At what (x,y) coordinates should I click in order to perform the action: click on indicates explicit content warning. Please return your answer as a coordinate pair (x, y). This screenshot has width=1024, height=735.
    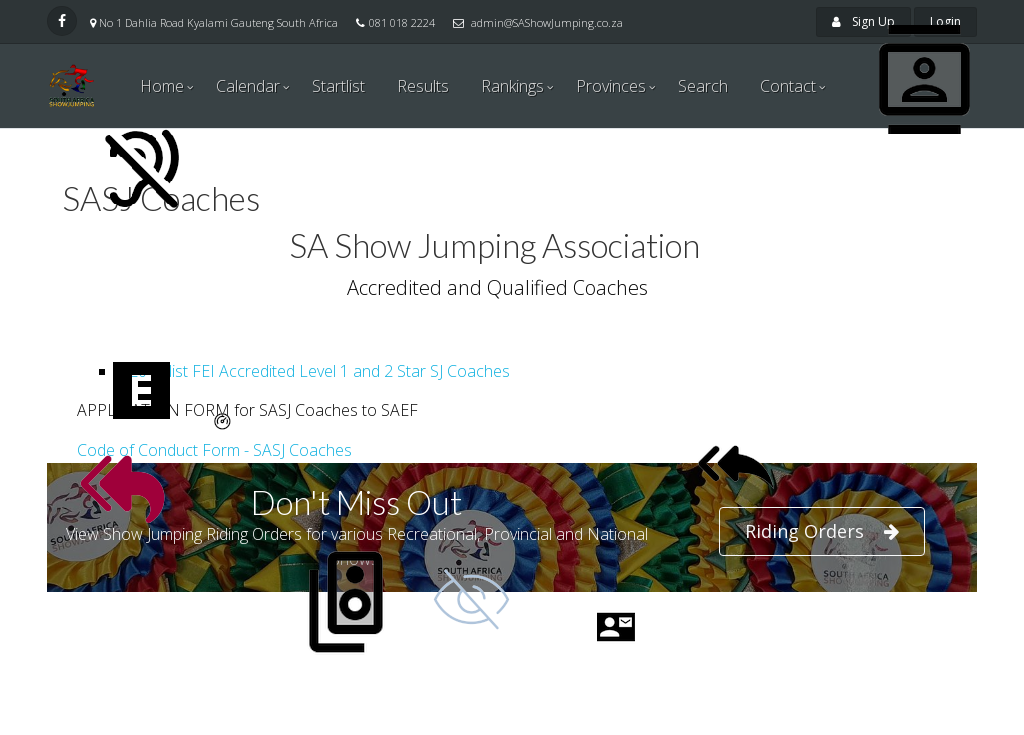
    Looking at the image, I should click on (141, 390).